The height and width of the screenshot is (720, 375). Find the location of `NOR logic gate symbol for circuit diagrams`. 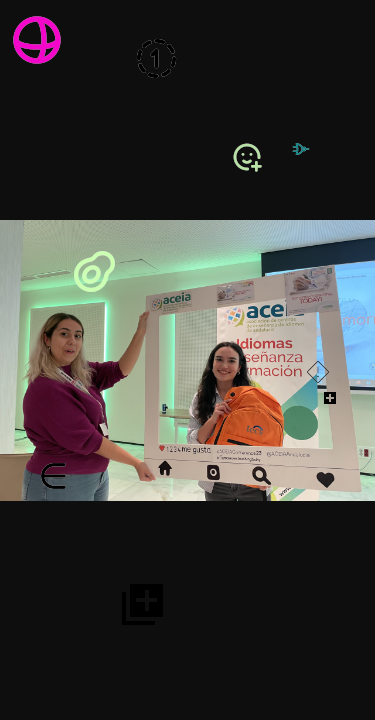

NOR logic gate symbol for circuit diagrams is located at coordinates (301, 149).